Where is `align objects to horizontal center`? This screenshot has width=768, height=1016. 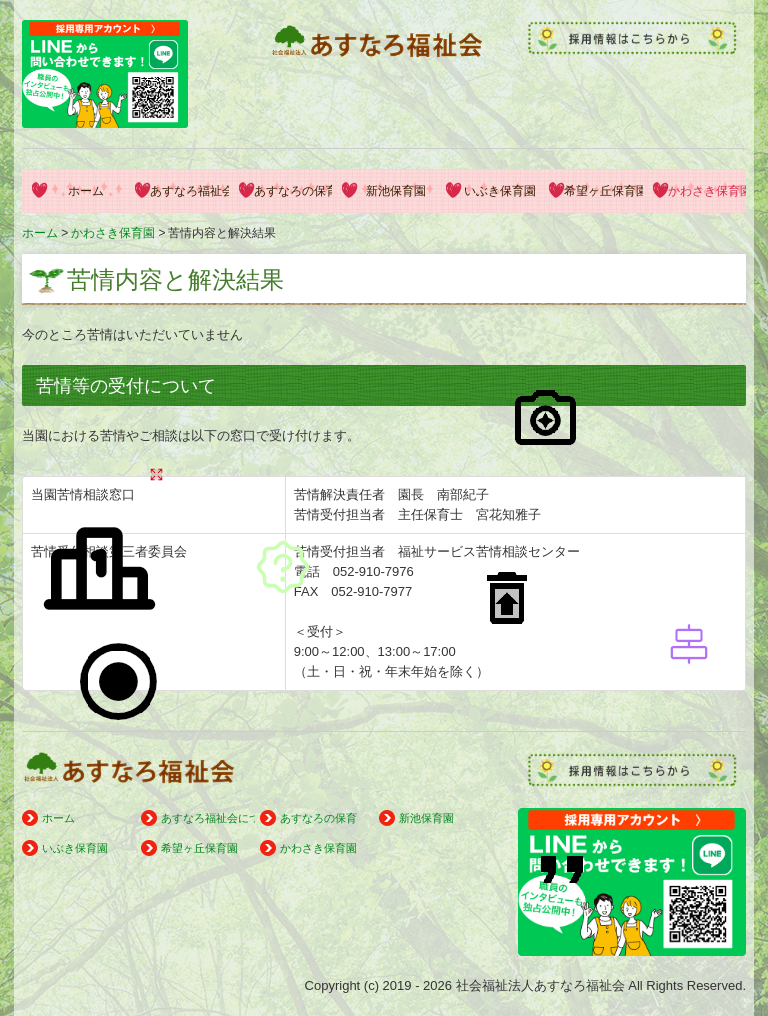
align objects to horizontal center is located at coordinates (689, 644).